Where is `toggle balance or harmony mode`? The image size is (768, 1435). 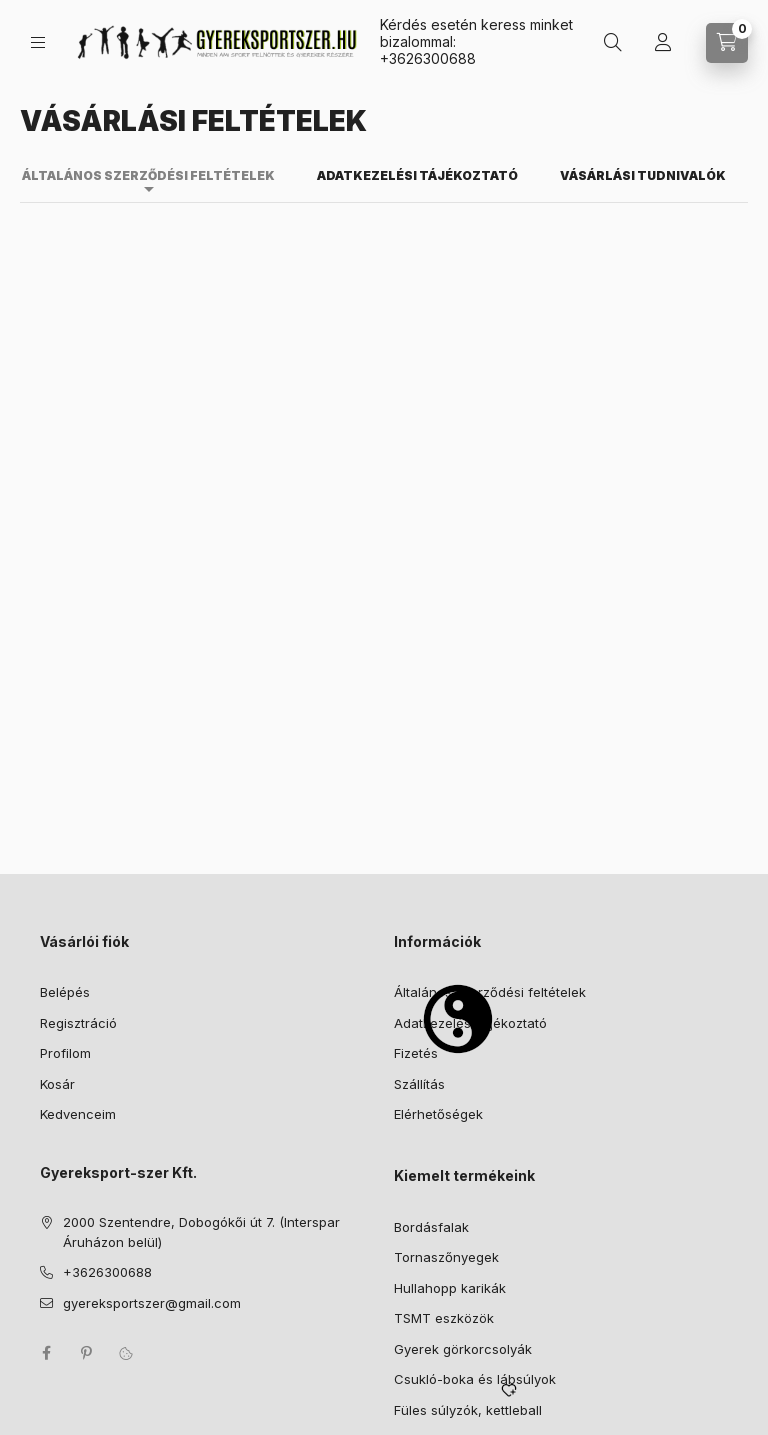 toggle balance or harmony mode is located at coordinates (458, 1019).